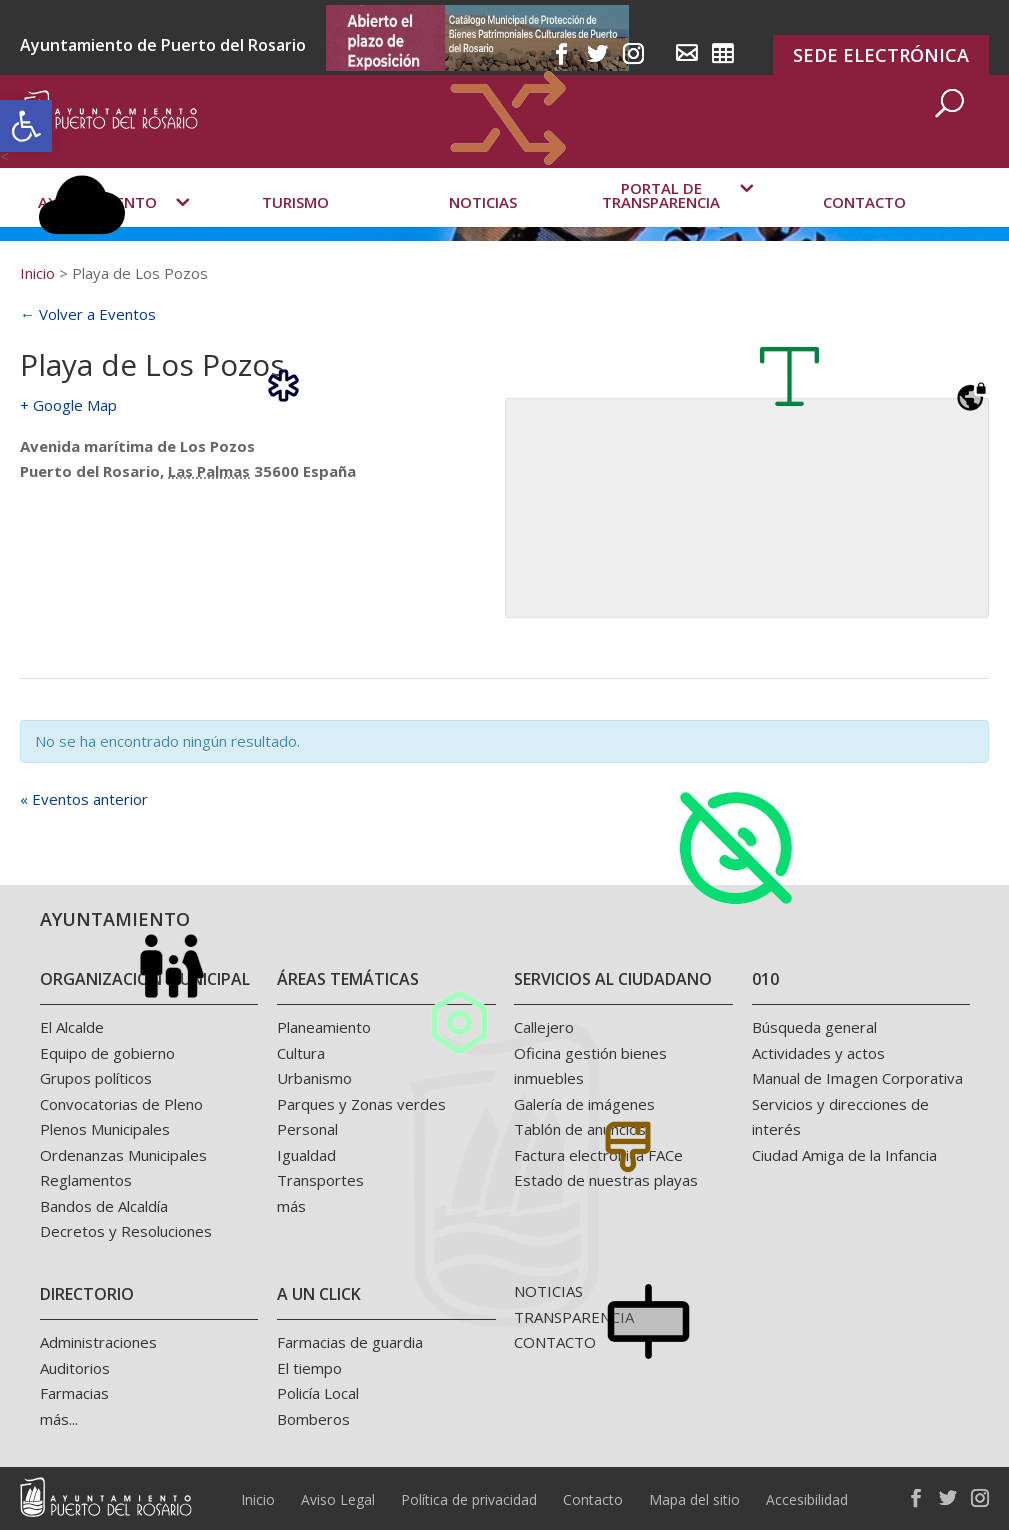 The width and height of the screenshot is (1009, 1530). I want to click on indicates cloudy weather conditions, so click(82, 205).